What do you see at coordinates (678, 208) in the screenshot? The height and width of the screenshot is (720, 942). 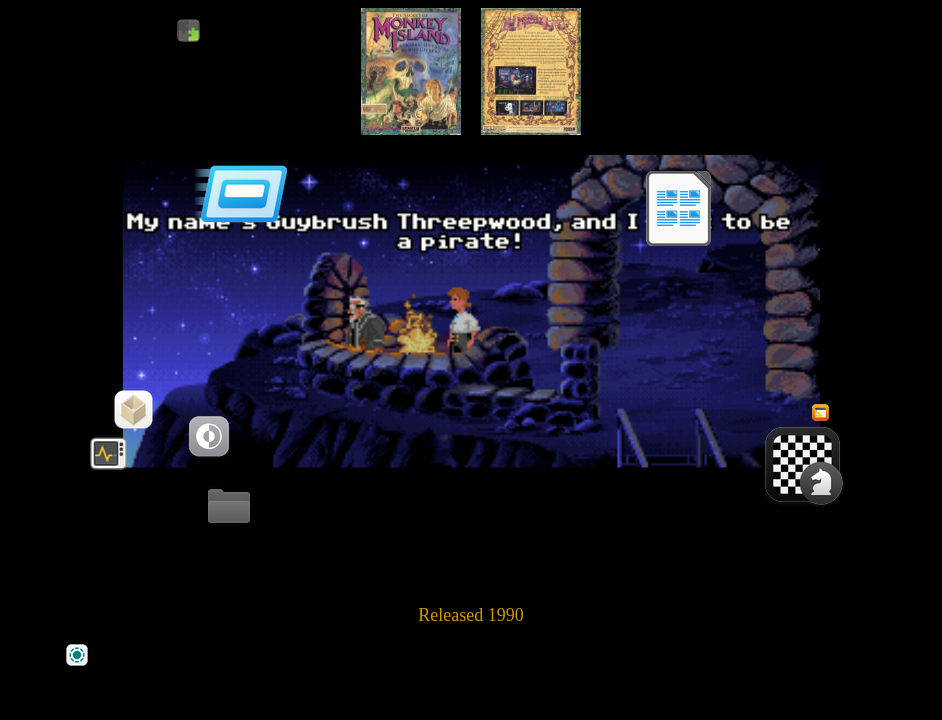 I see `libreoffice master document file type` at bounding box center [678, 208].